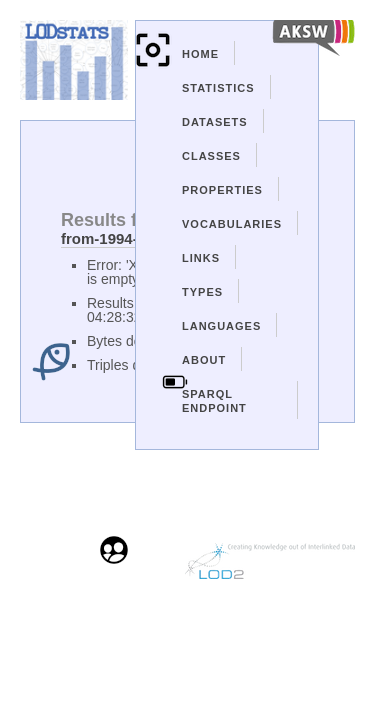 This screenshot has width=375, height=720. Describe the element at coordinates (114, 550) in the screenshot. I see `view group or team members` at that location.